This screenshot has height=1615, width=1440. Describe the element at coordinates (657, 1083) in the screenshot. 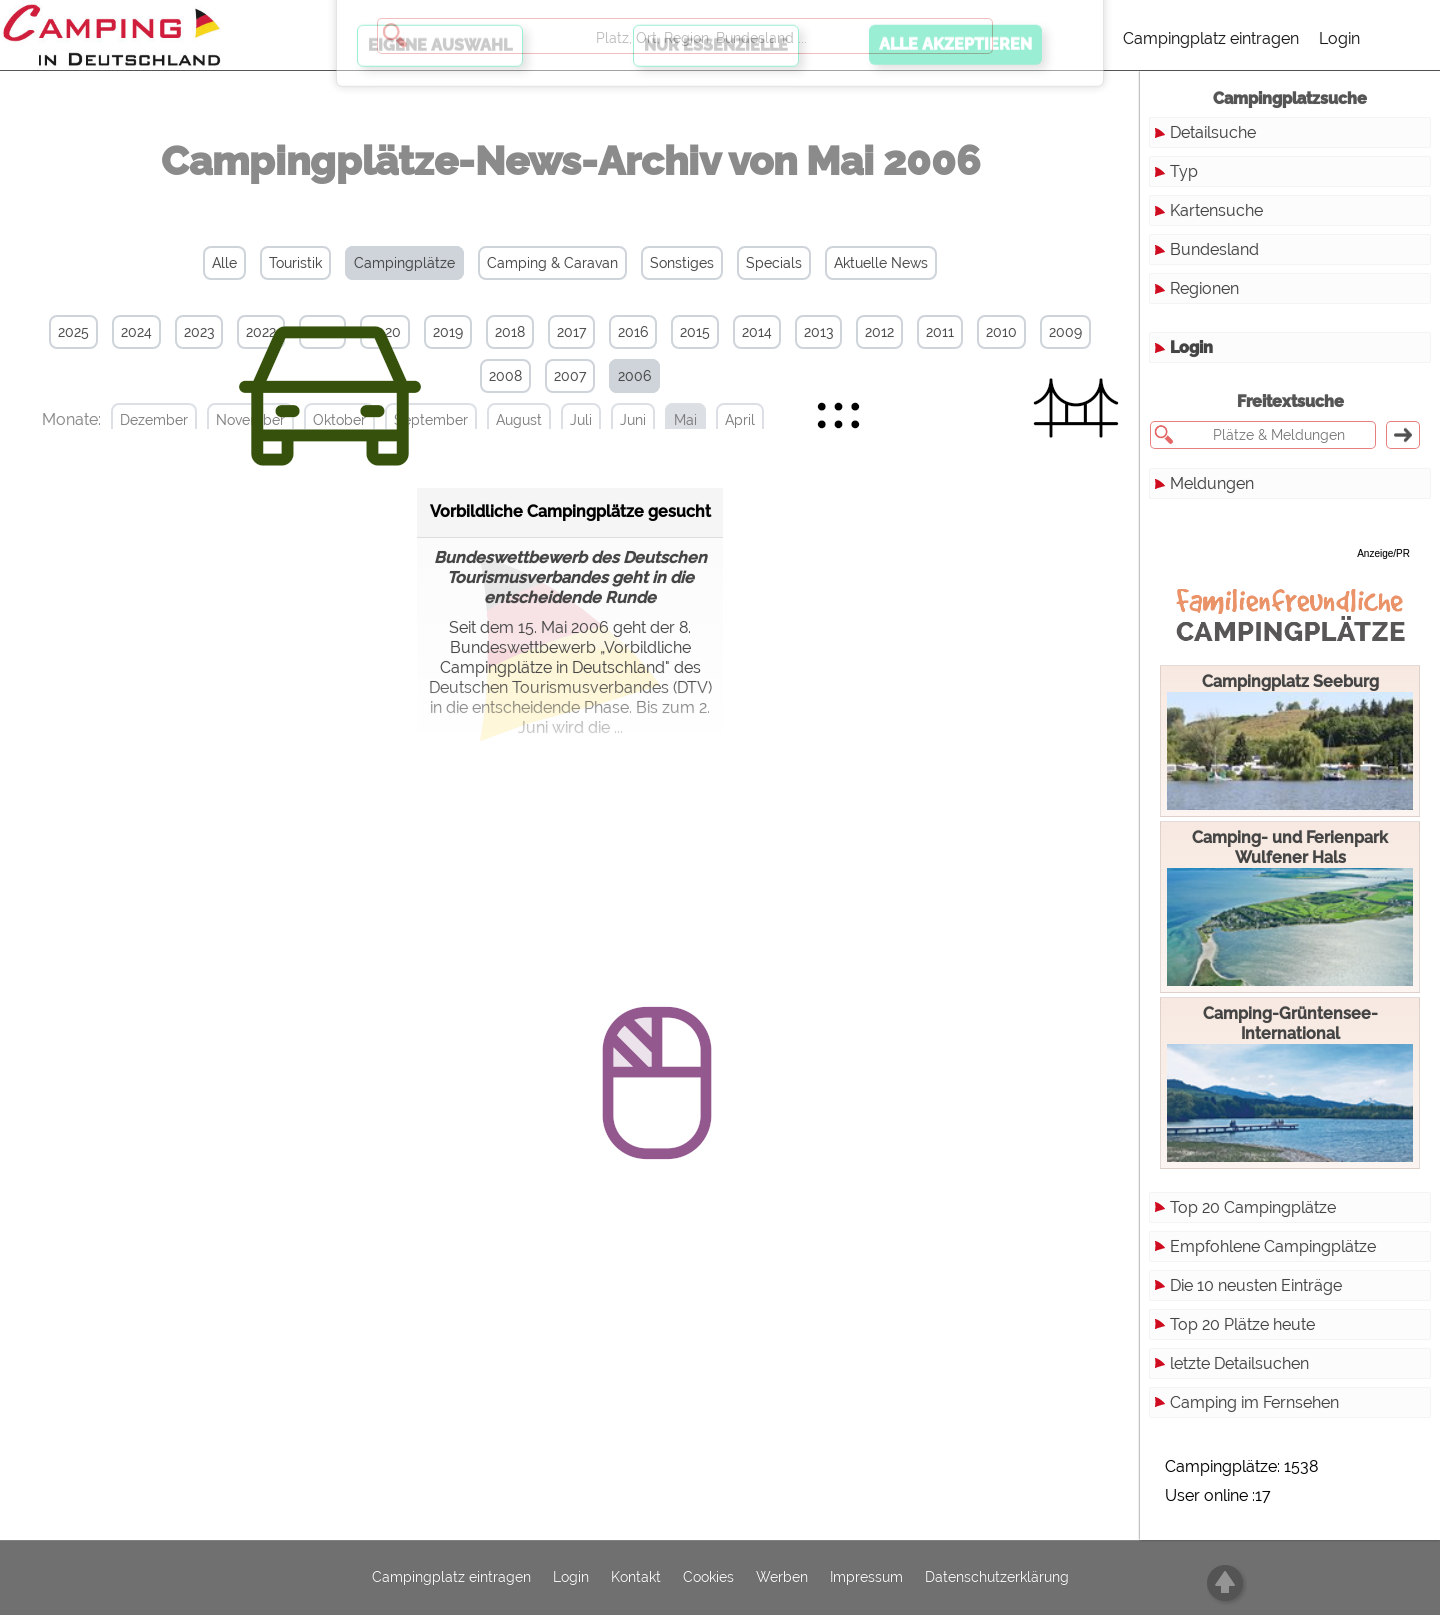

I see `left mouse button click action` at that location.